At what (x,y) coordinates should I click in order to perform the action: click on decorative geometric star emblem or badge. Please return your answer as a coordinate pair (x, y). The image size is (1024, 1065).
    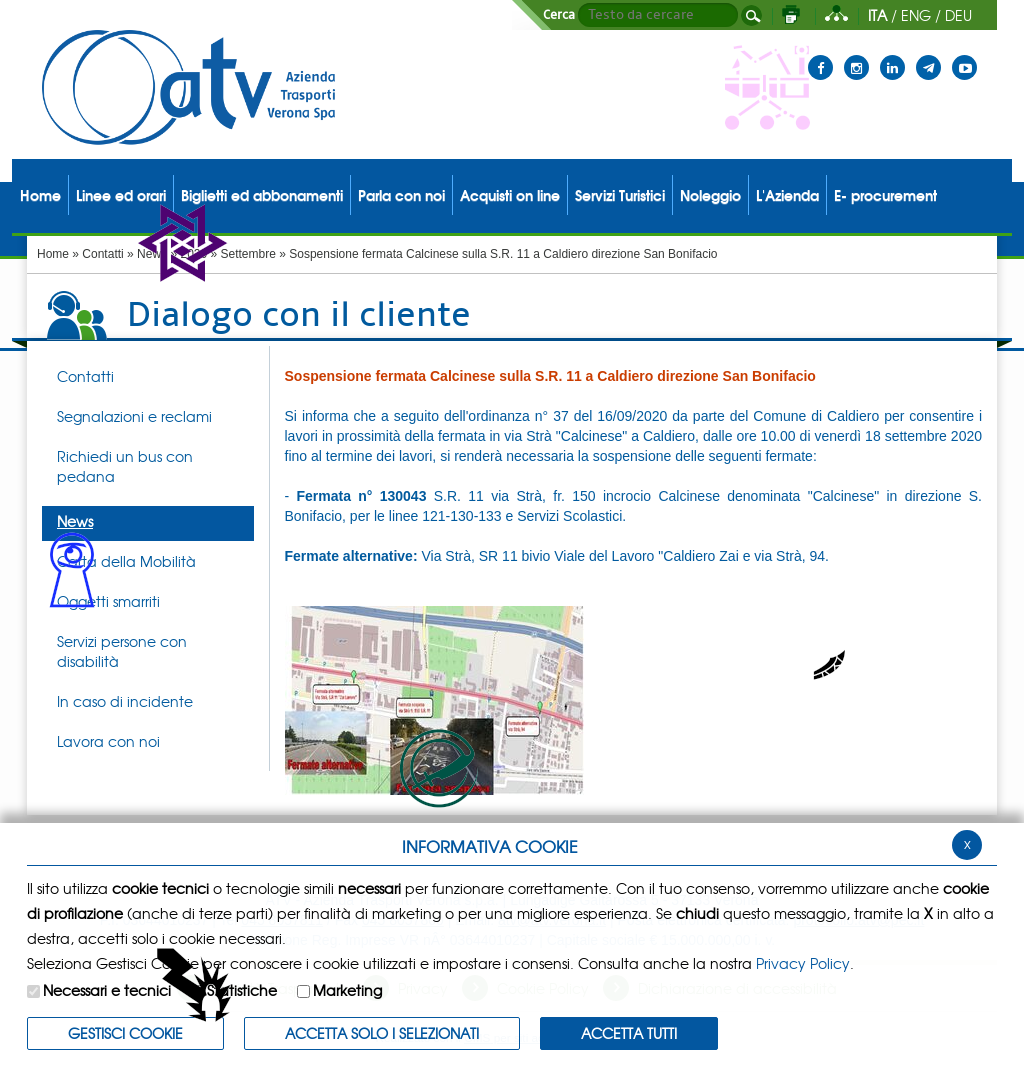
    Looking at the image, I should click on (182, 243).